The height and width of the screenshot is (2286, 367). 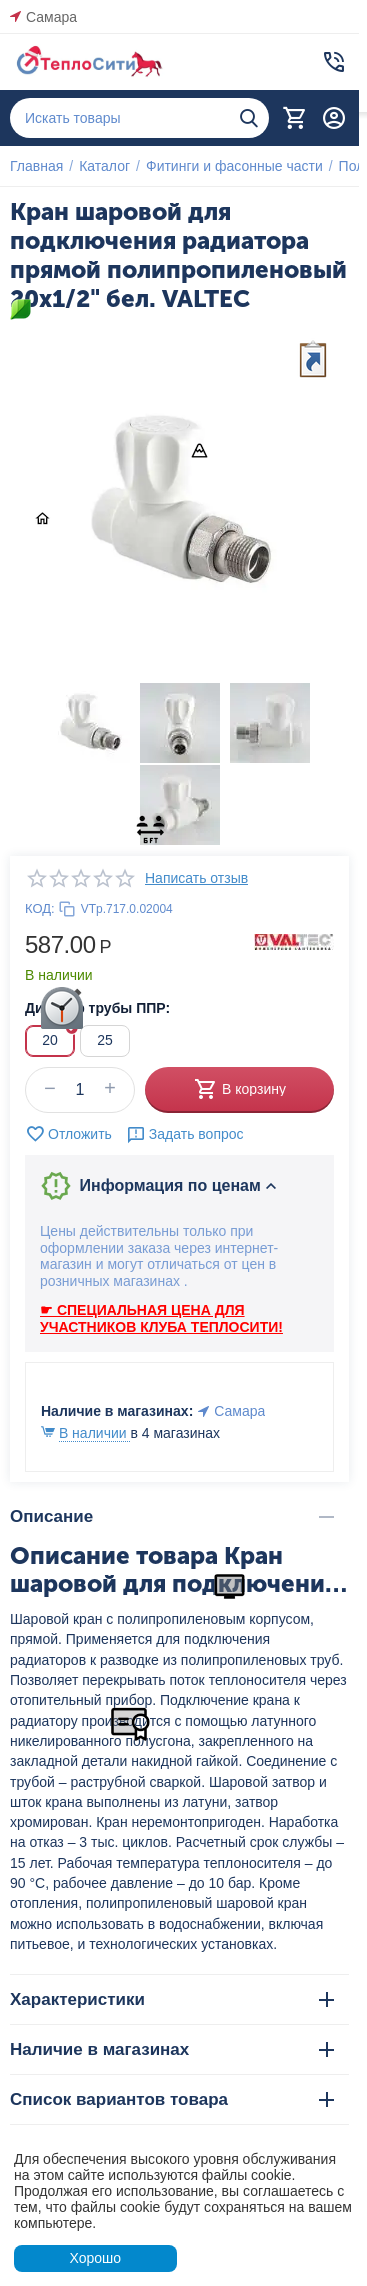 What do you see at coordinates (150, 829) in the screenshot?
I see `indicates social distancing requirement of 6 feet` at bounding box center [150, 829].